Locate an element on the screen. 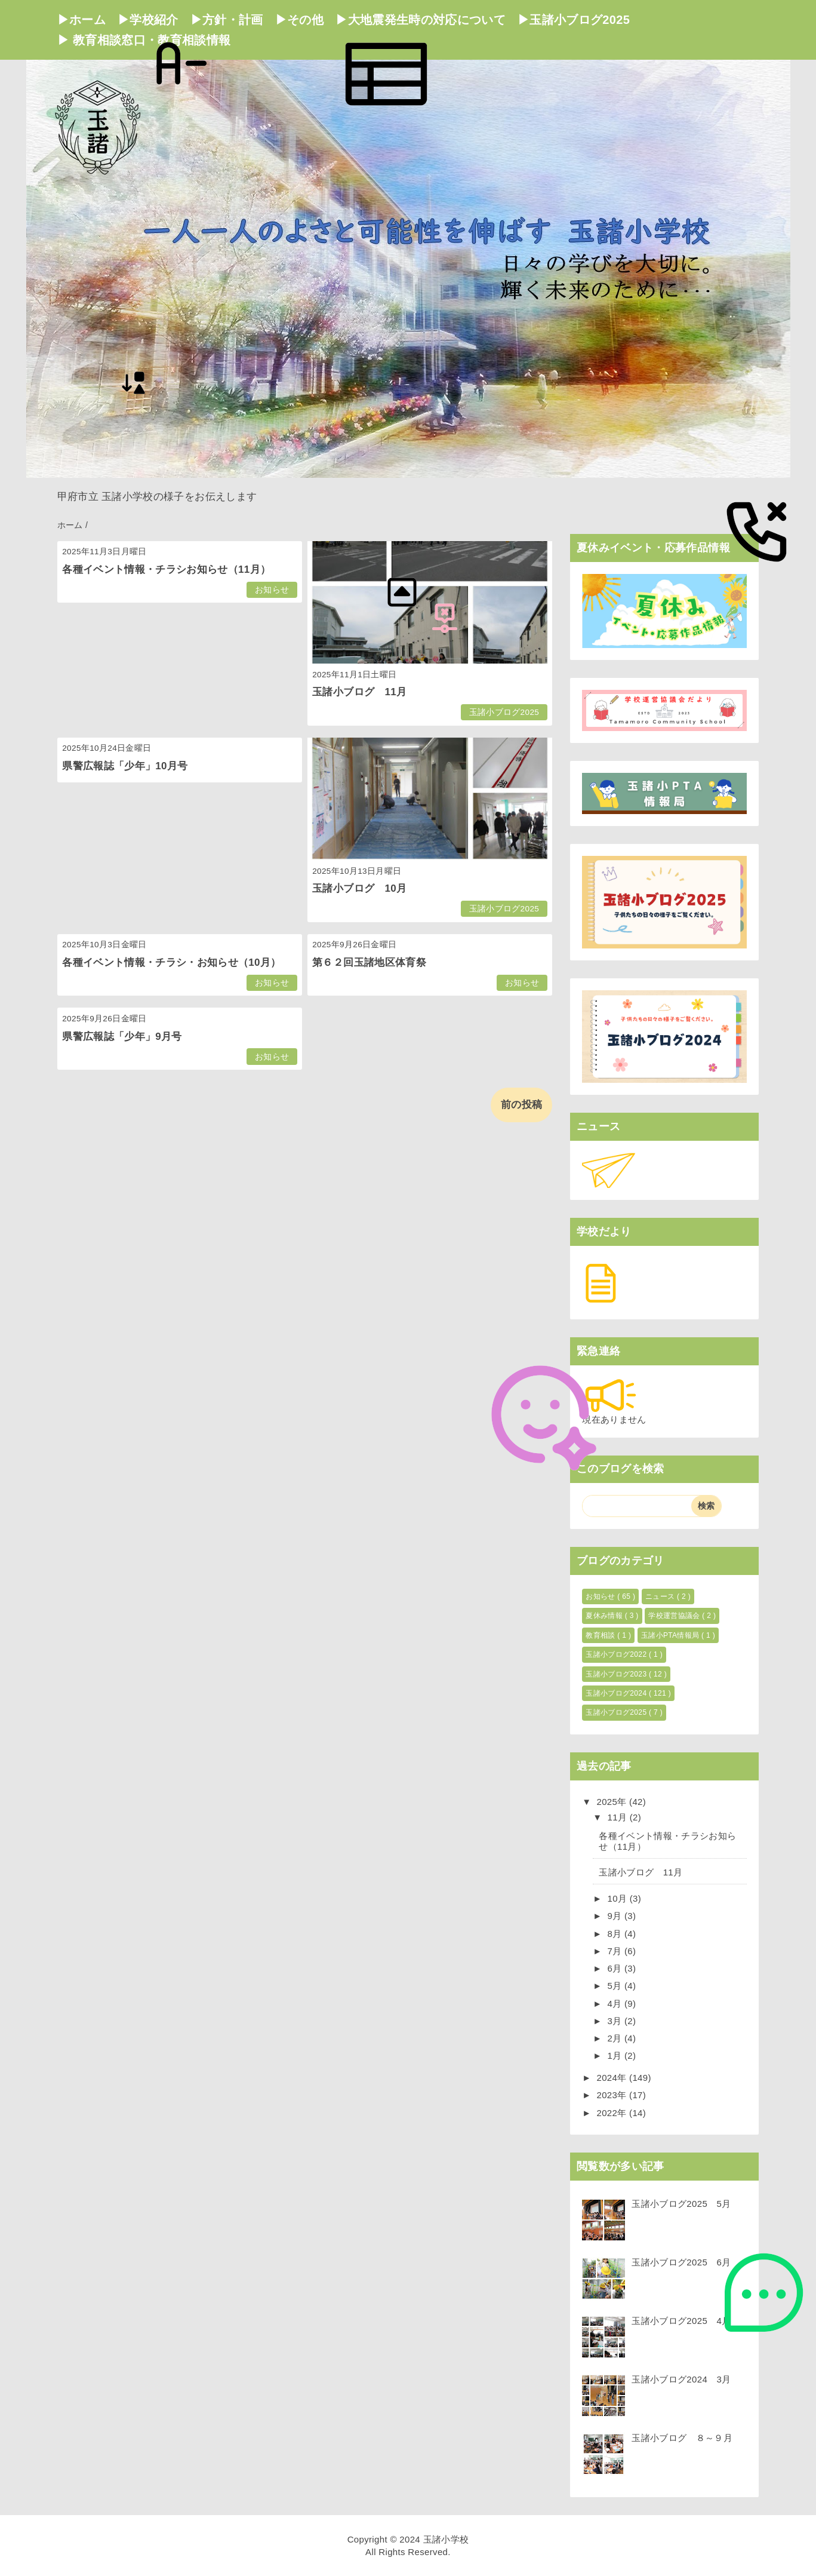 The width and height of the screenshot is (816, 2576). decrease font size is located at coordinates (180, 63).